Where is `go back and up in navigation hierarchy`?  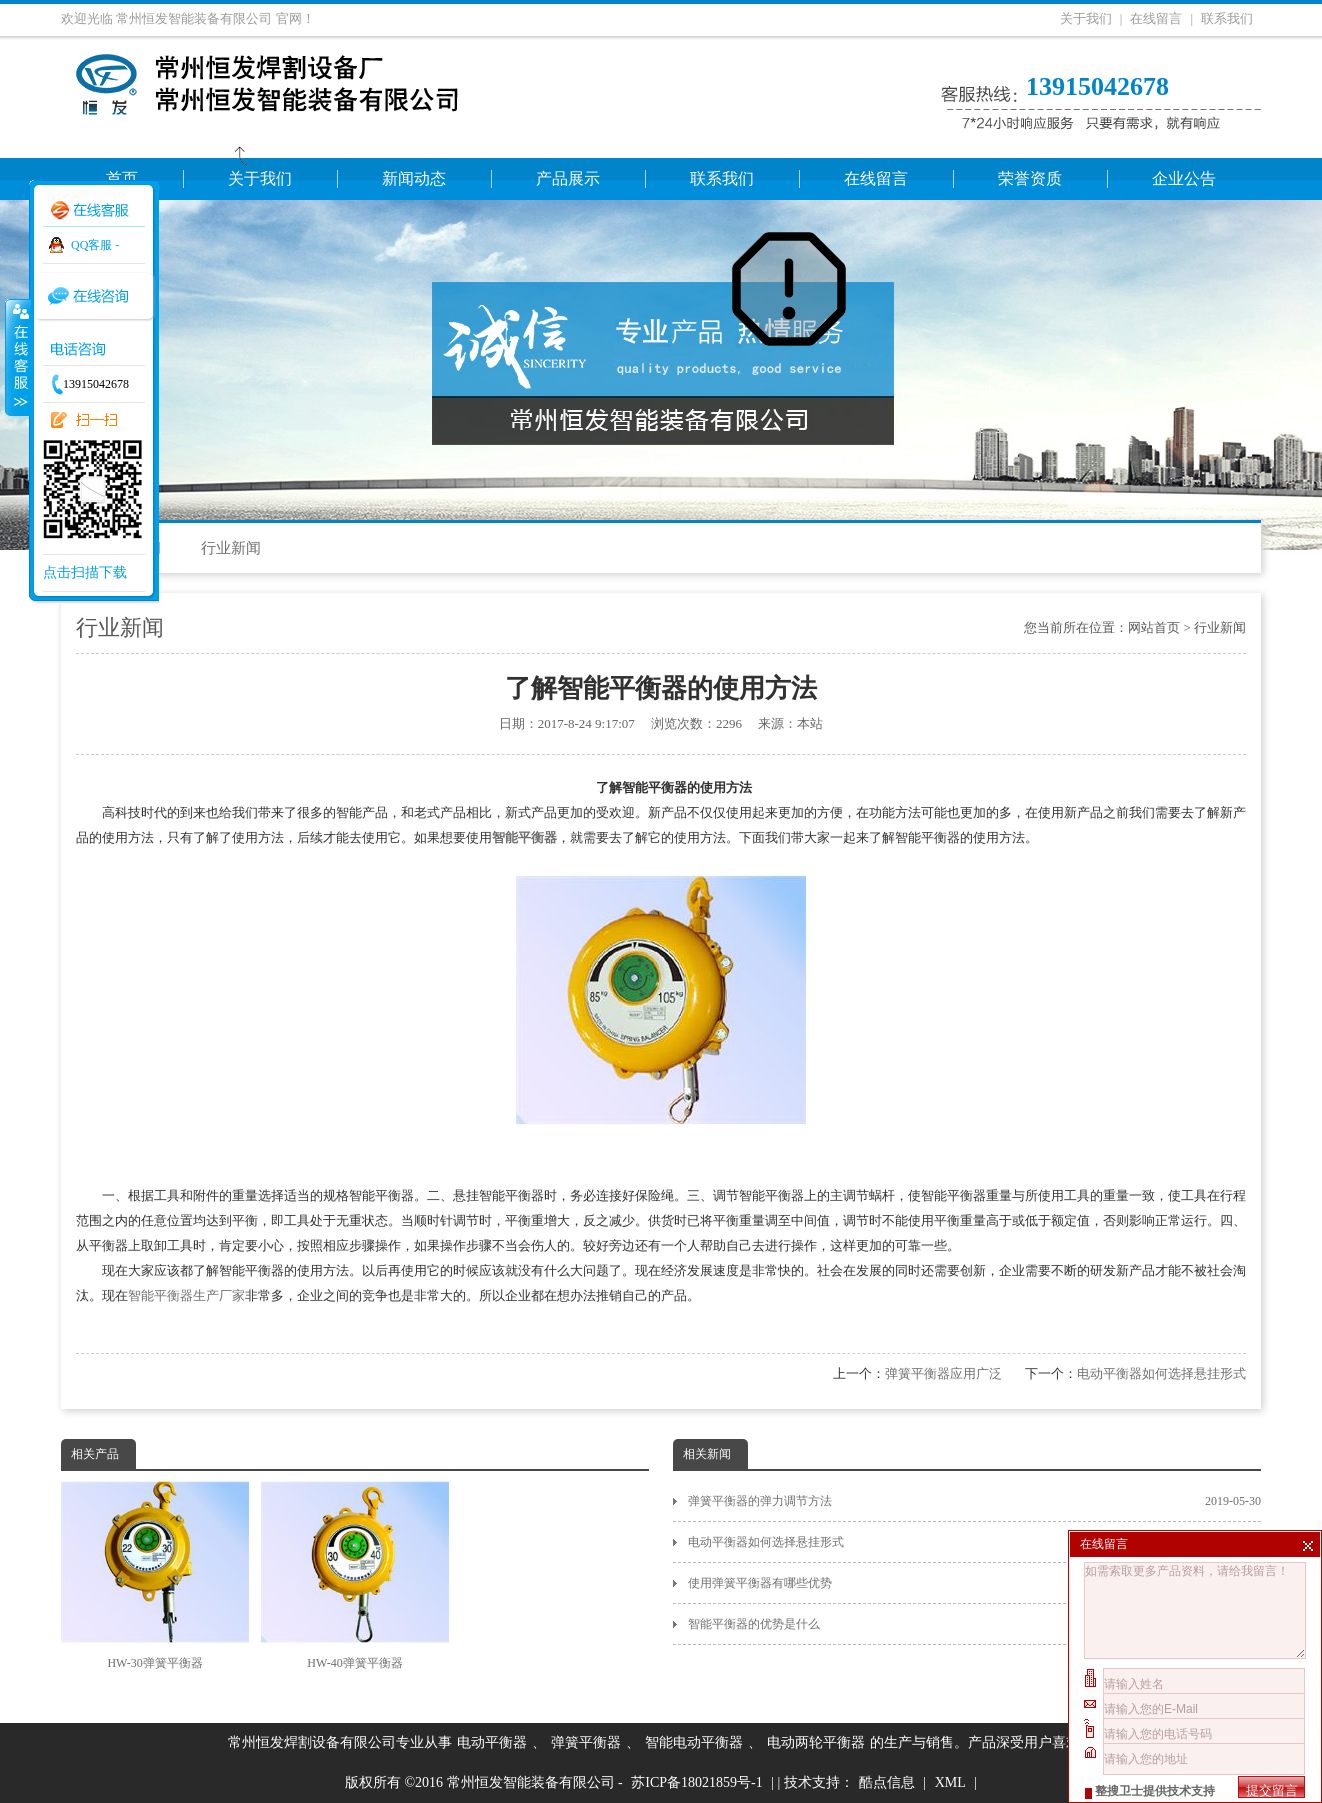 go back and up in navigation hierarchy is located at coordinates (242, 156).